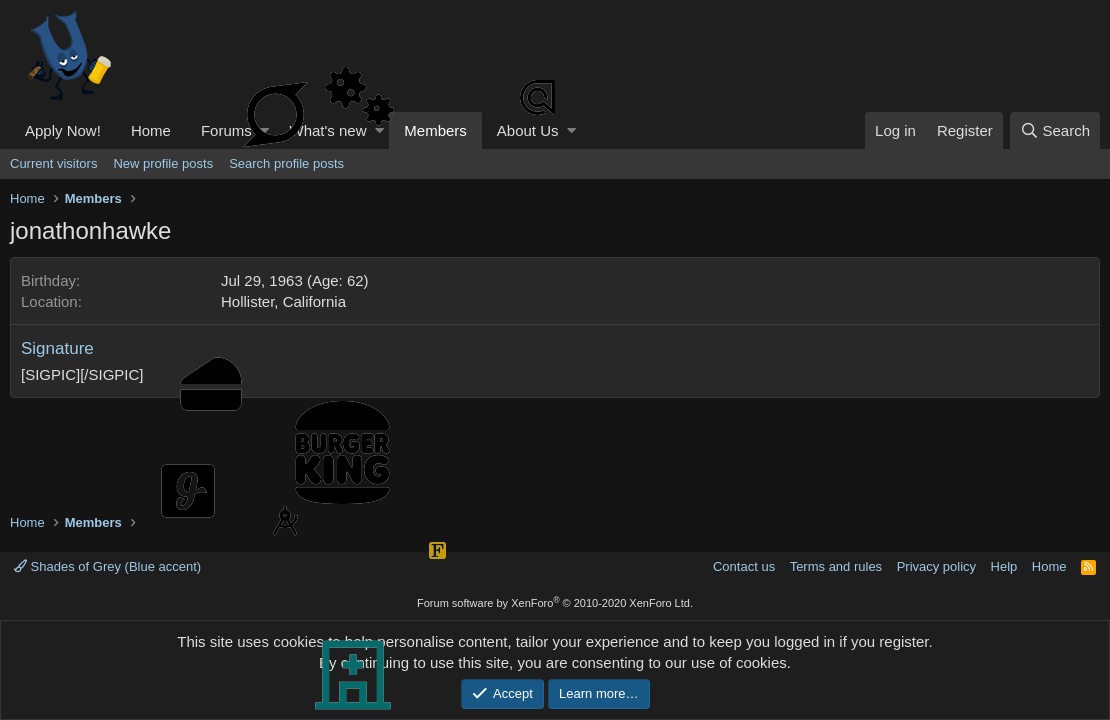 The image size is (1110, 720). I want to click on glide app logo, so click(188, 491).